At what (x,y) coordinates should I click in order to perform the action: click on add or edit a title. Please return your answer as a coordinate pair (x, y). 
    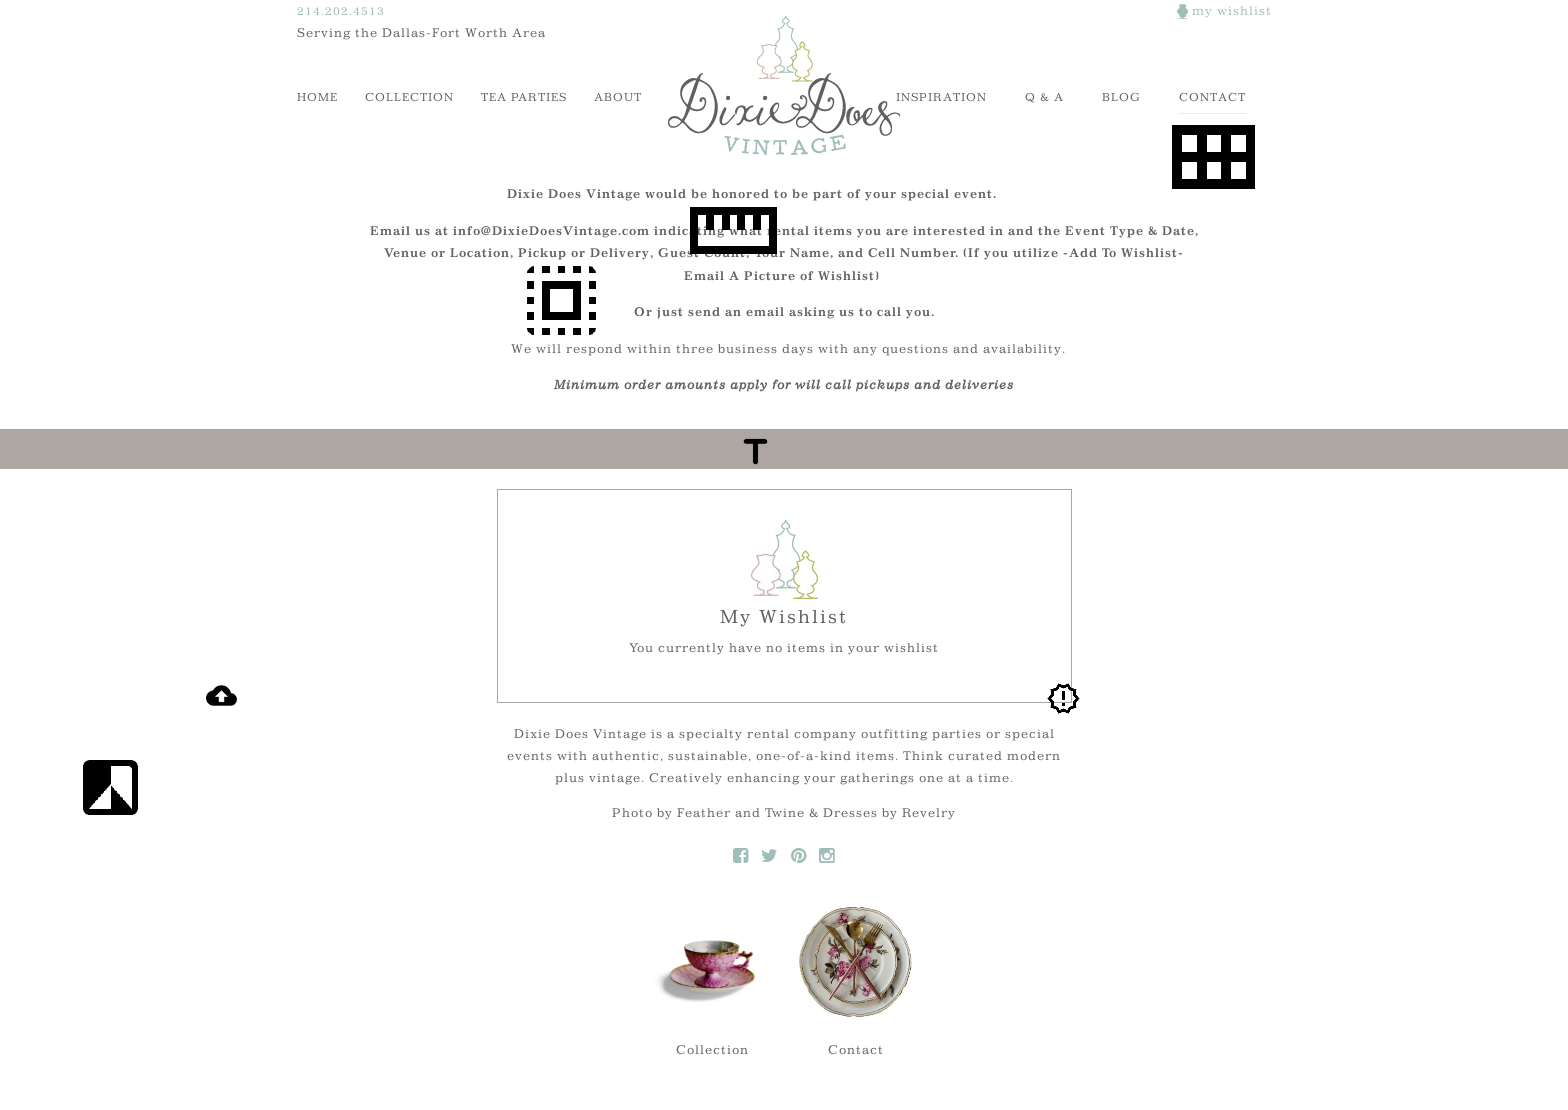
    Looking at the image, I should click on (755, 452).